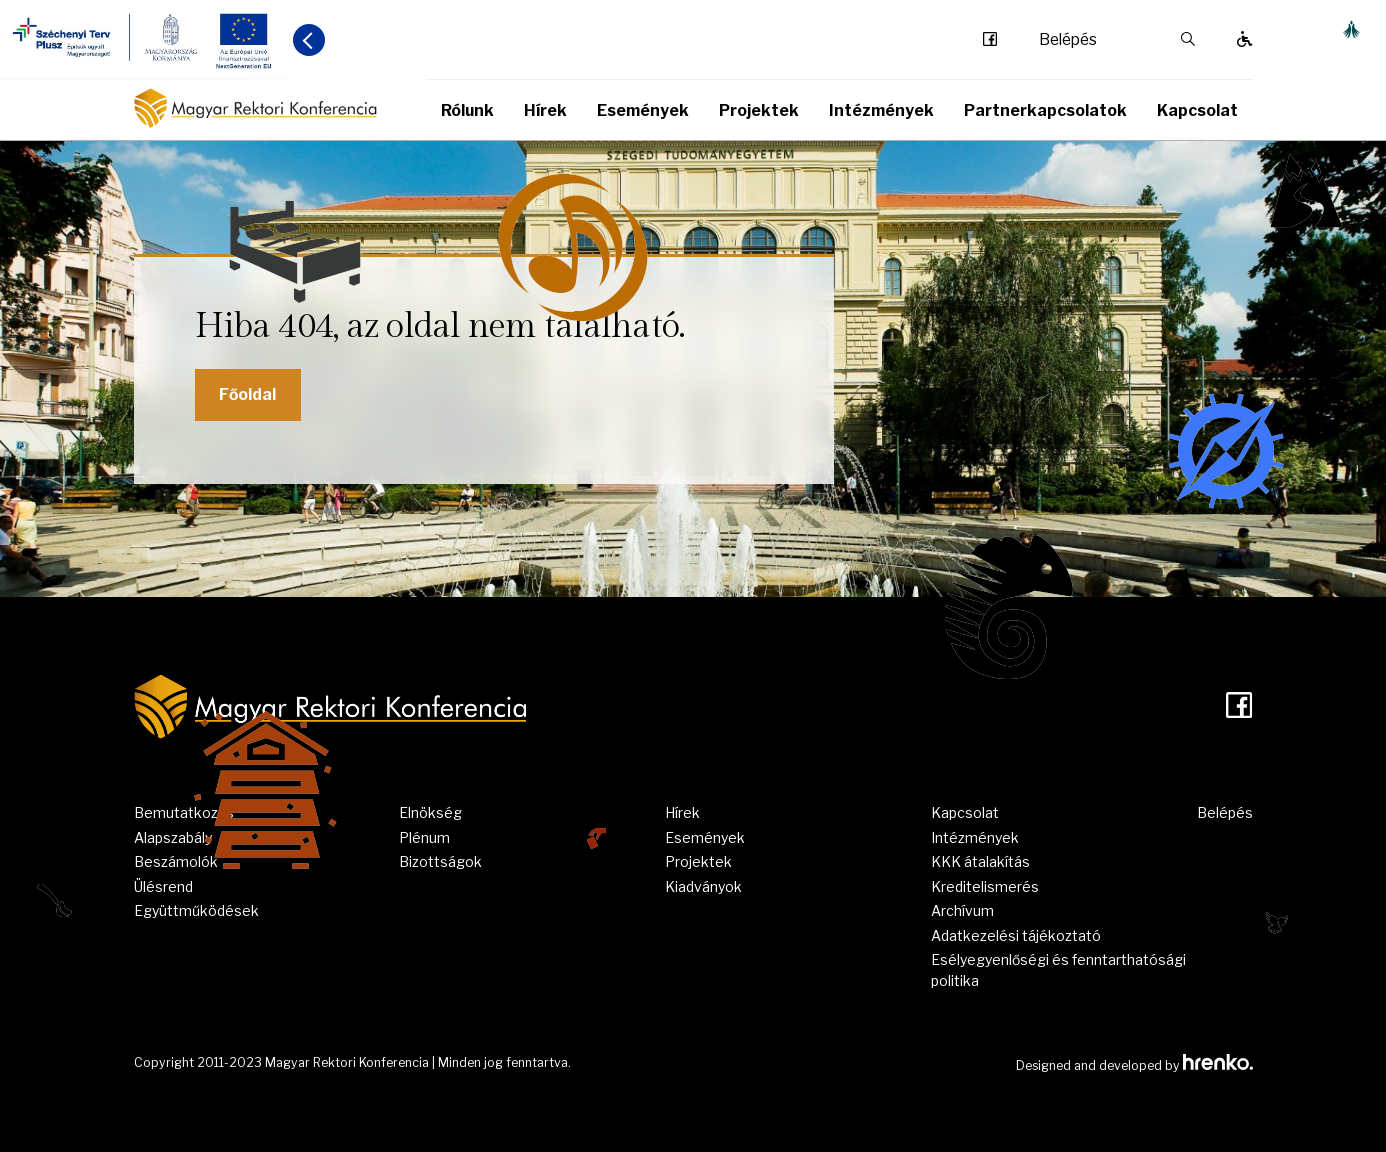  Describe the element at coordinates (1009, 607) in the screenshot. I see `toggle theme or appearance settings` at that location.